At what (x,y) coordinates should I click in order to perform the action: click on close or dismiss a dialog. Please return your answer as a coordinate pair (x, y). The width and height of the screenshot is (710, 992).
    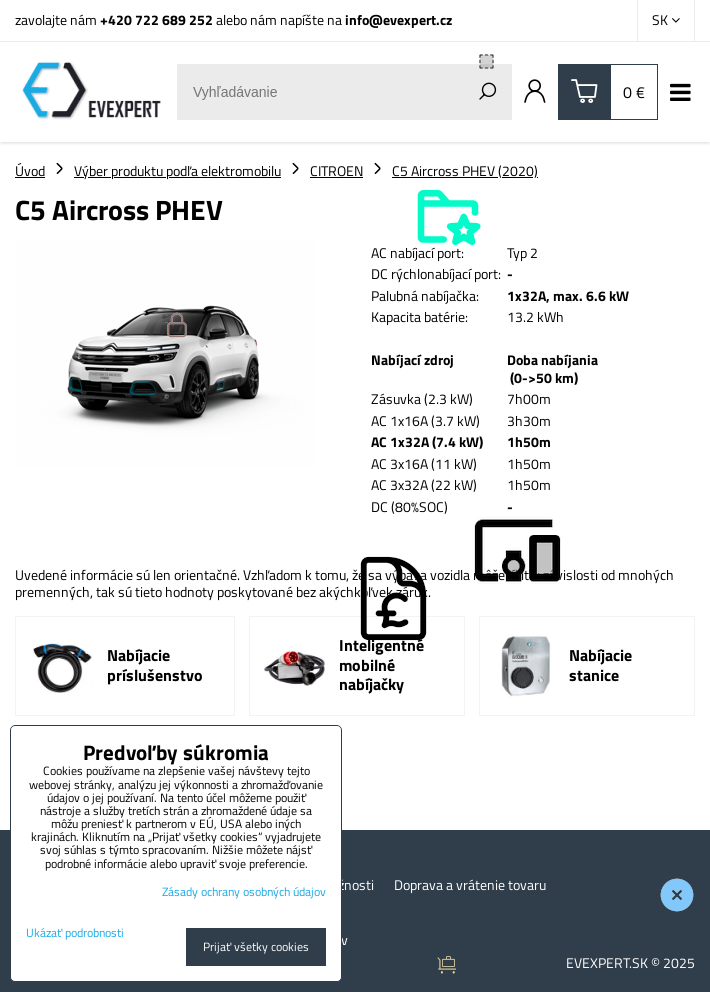
    Looking at the image, I should click on (677, 895).